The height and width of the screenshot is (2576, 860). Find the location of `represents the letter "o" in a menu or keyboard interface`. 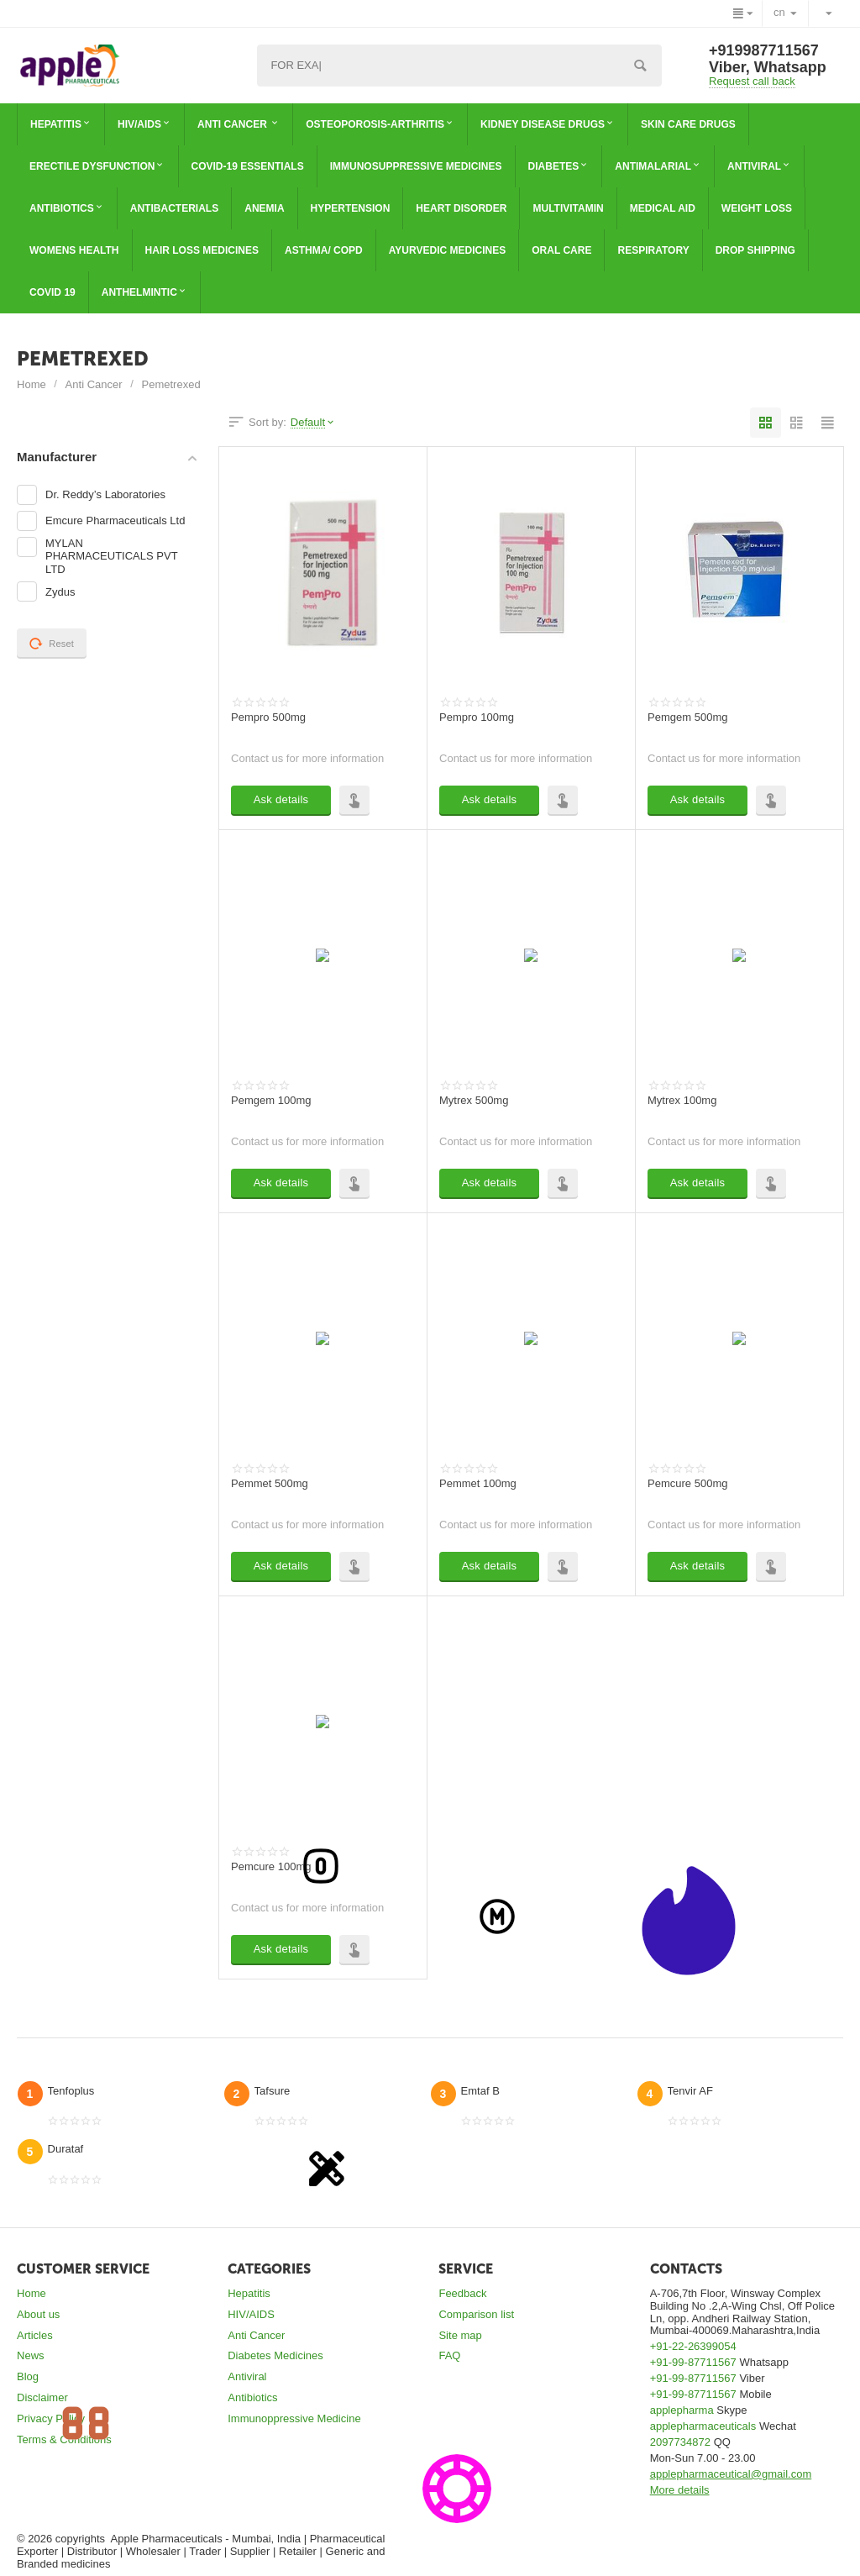

represents the letter "o" in a menu or keyboard interface is located at coordinates (321, 1866).